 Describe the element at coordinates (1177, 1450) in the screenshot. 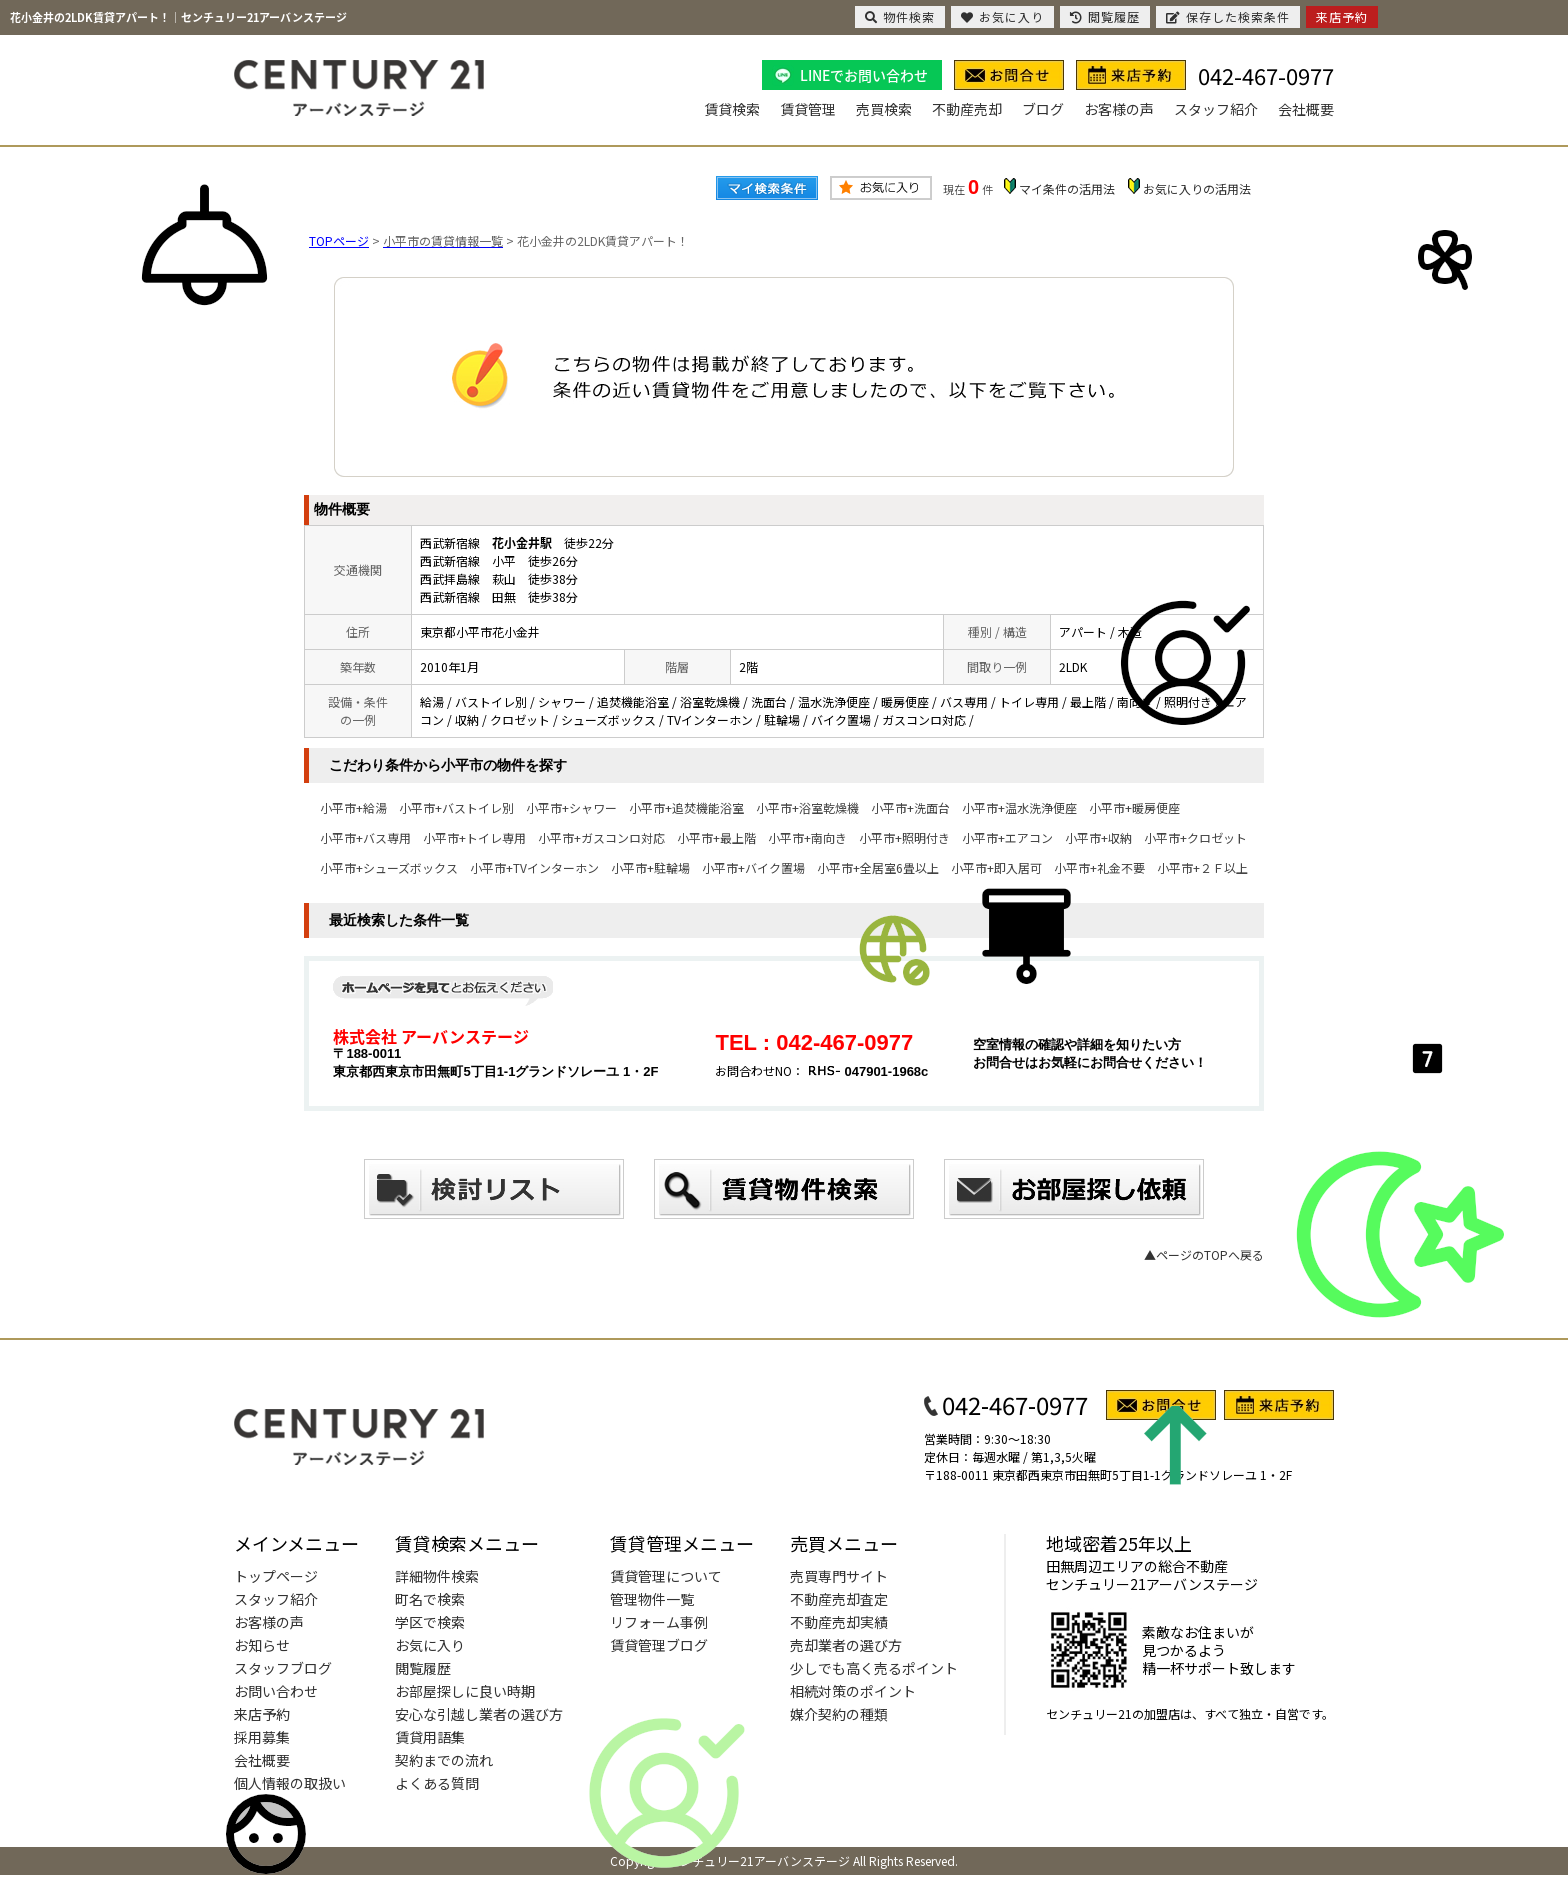

I see `move item up in a list` at that location.